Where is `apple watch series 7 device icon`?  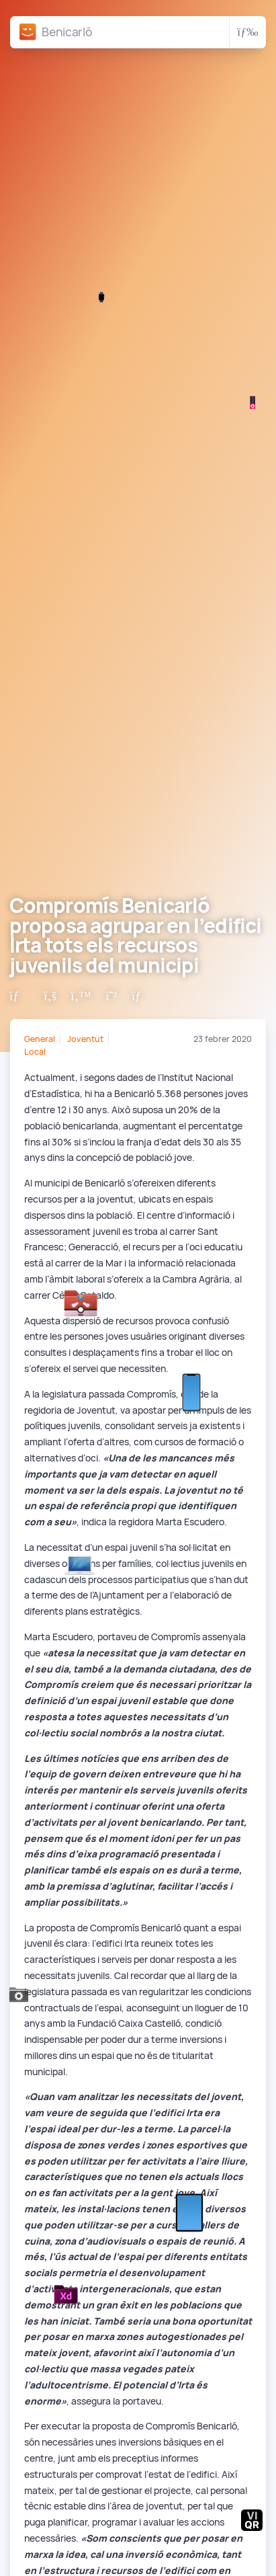 apple watch series 7 device icon is located at coordinates (101, 297).